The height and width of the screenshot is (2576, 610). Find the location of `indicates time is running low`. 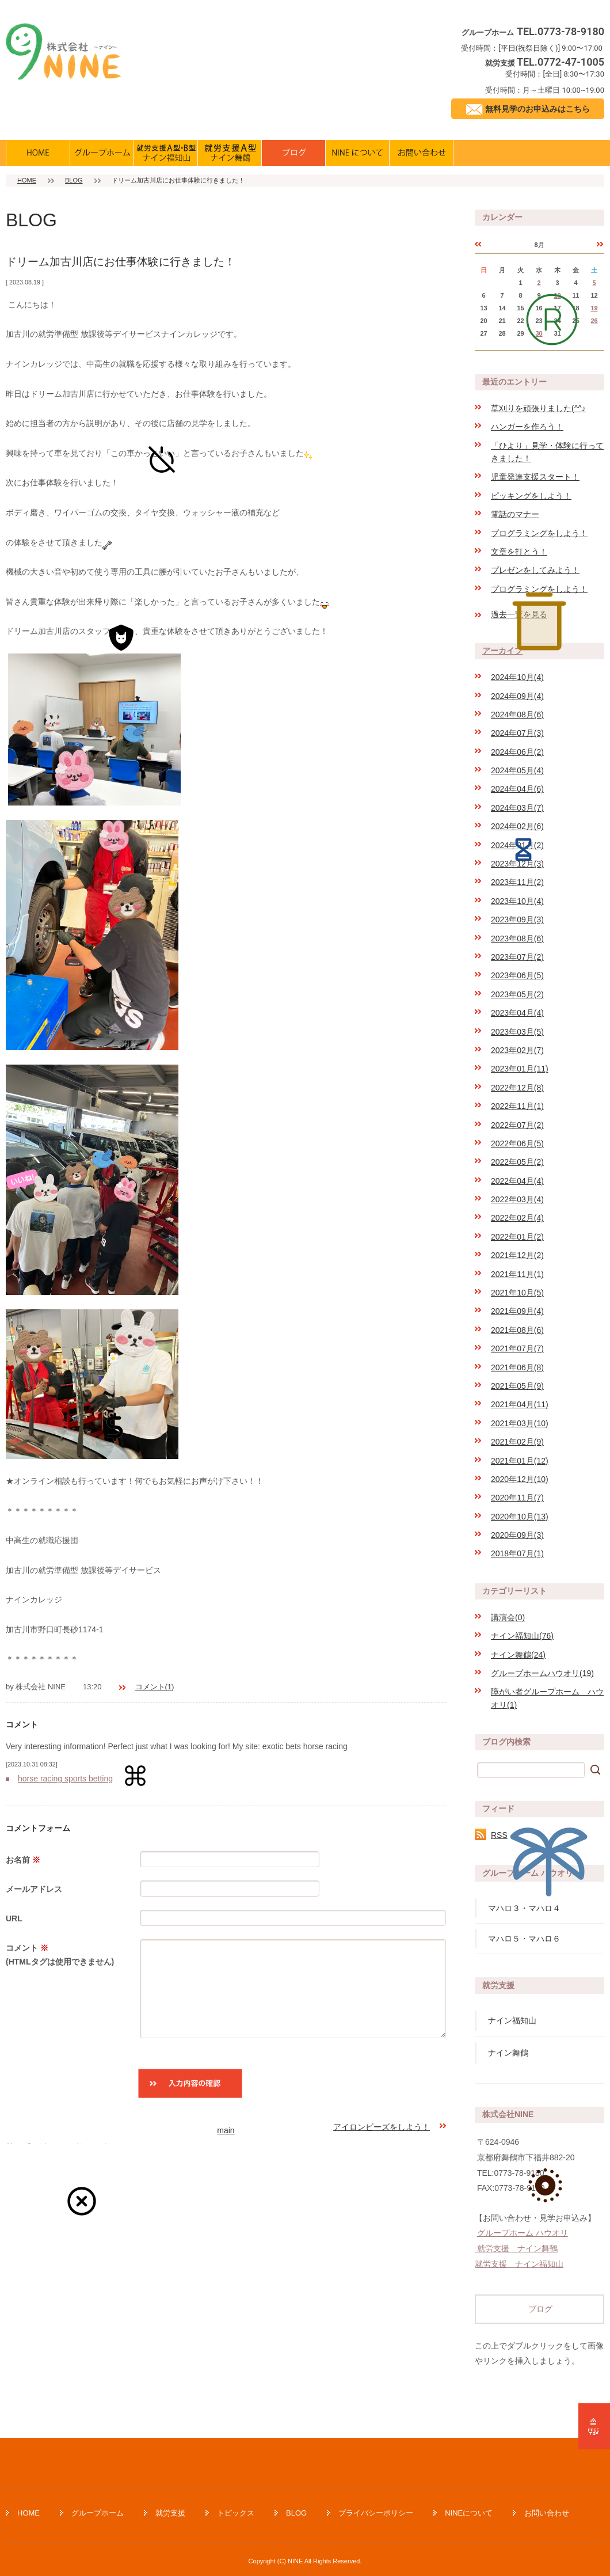

indicates time is running low is located at coordinates (523, 849).